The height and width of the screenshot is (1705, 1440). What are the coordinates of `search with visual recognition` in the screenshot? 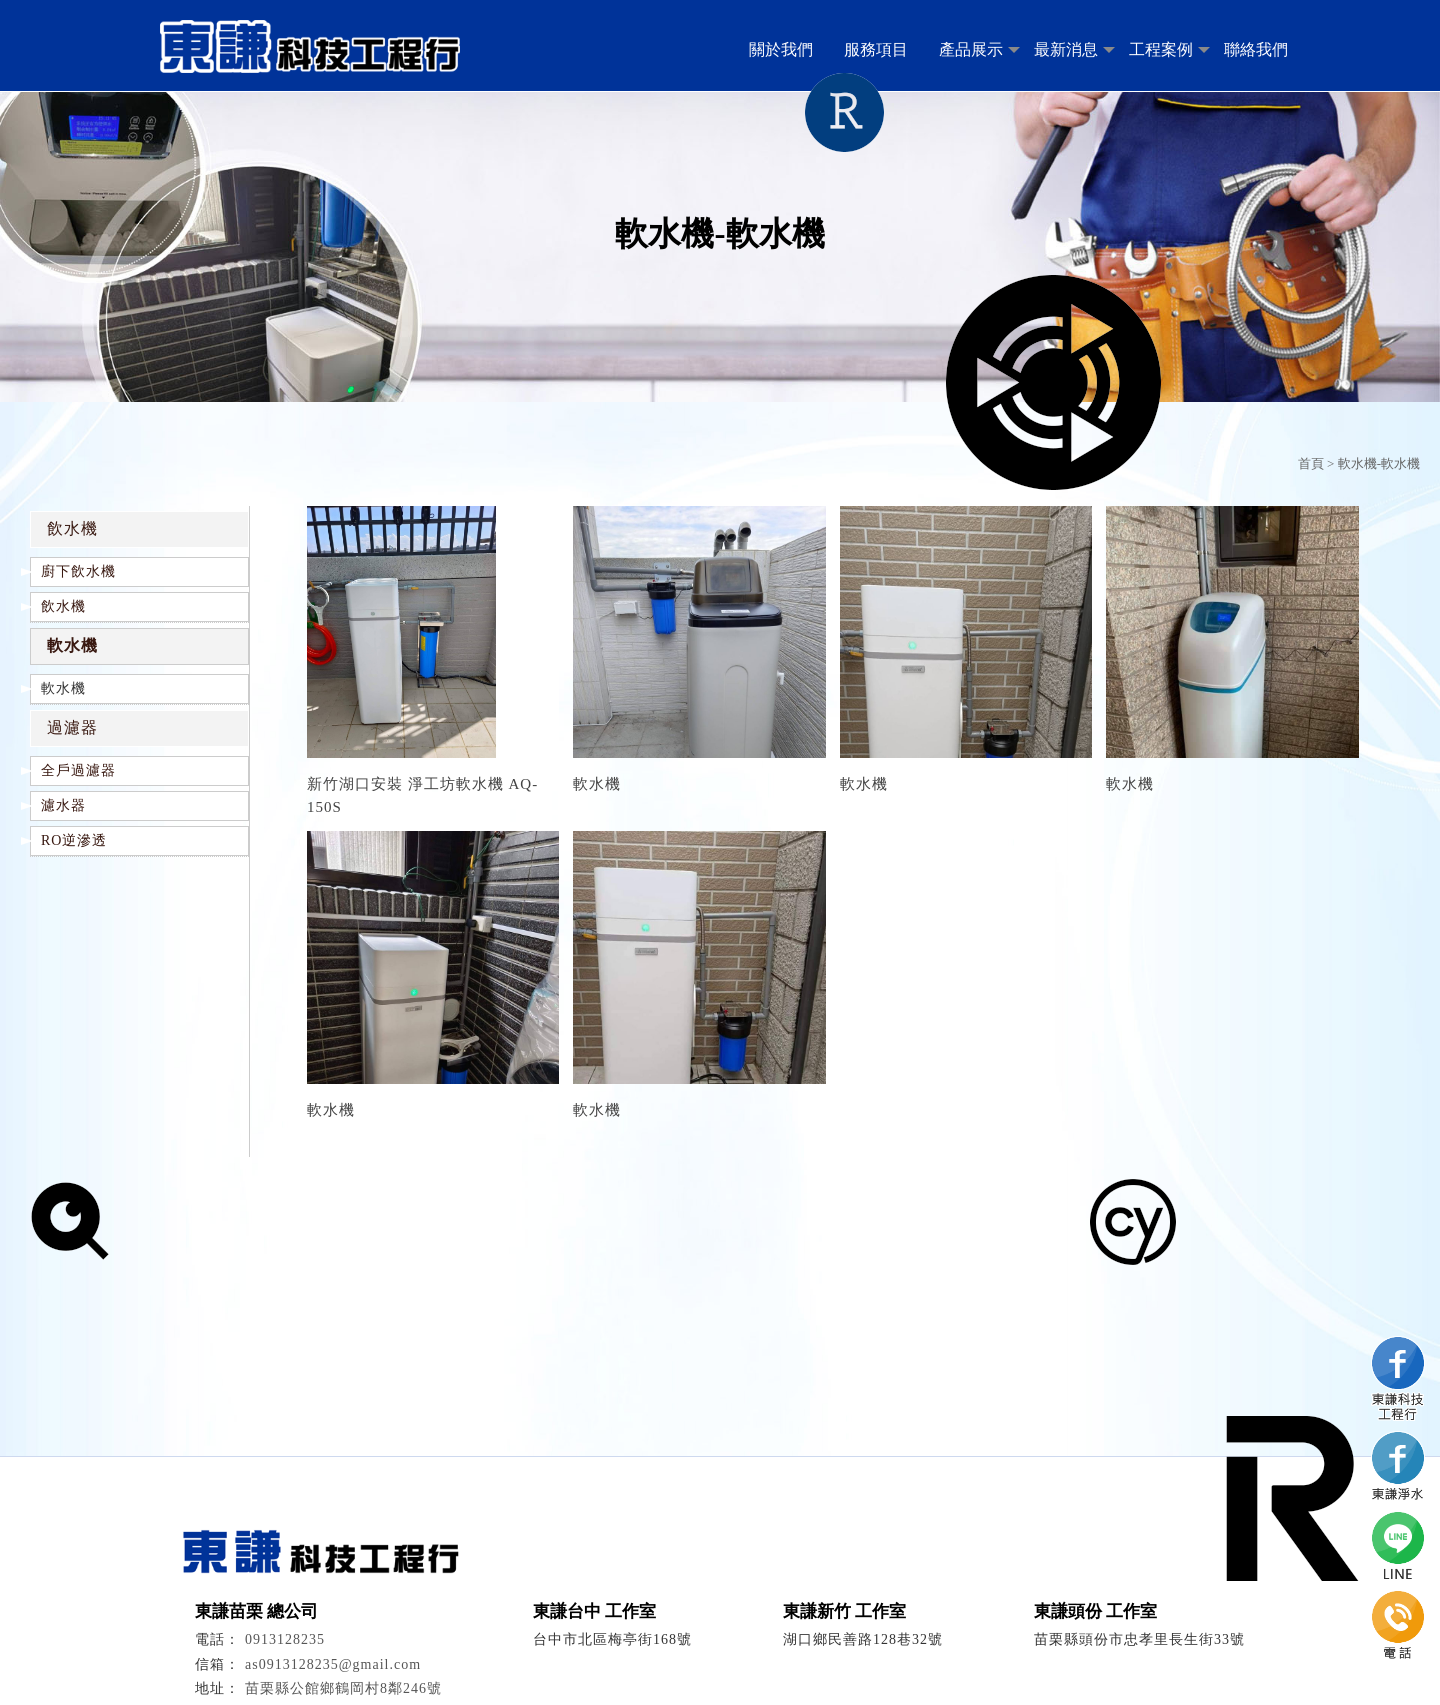 It's located at (69, 1220).